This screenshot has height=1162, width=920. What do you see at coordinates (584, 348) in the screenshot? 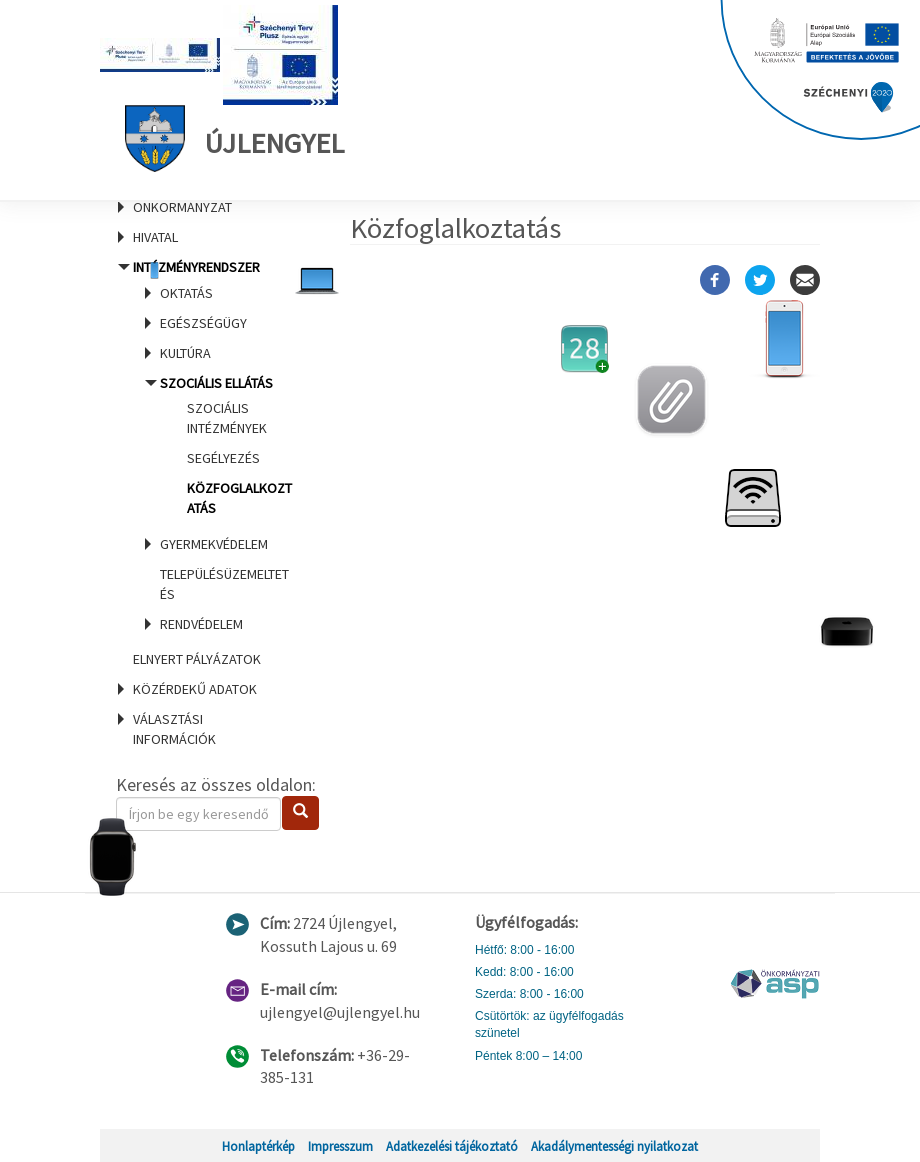
I see `create a new calendar appointment` at bounding box center [584, 348].